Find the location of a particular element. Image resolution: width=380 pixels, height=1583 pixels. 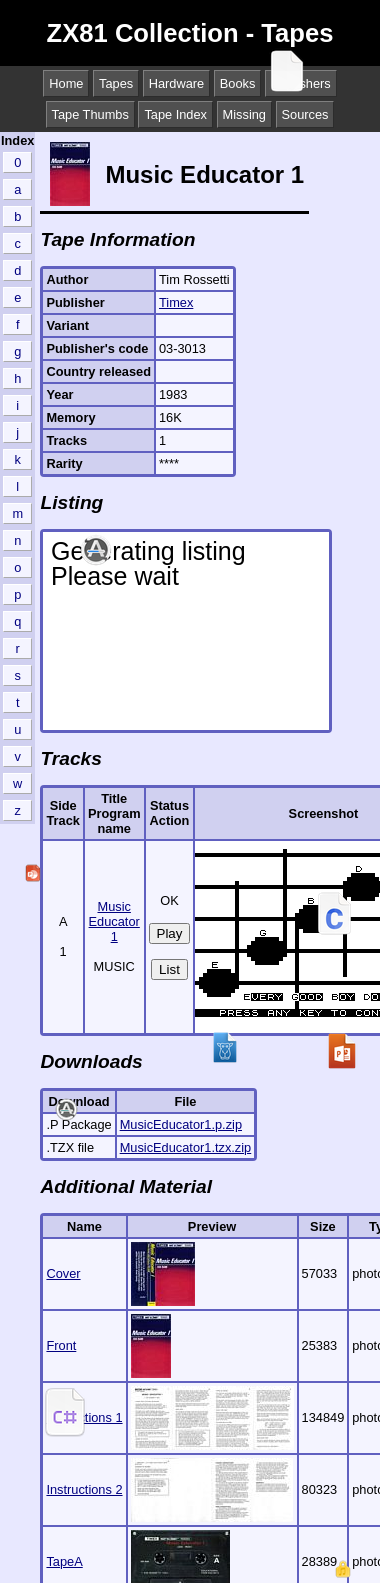

a perl script or programming file is located at coordinates (225, 1048).